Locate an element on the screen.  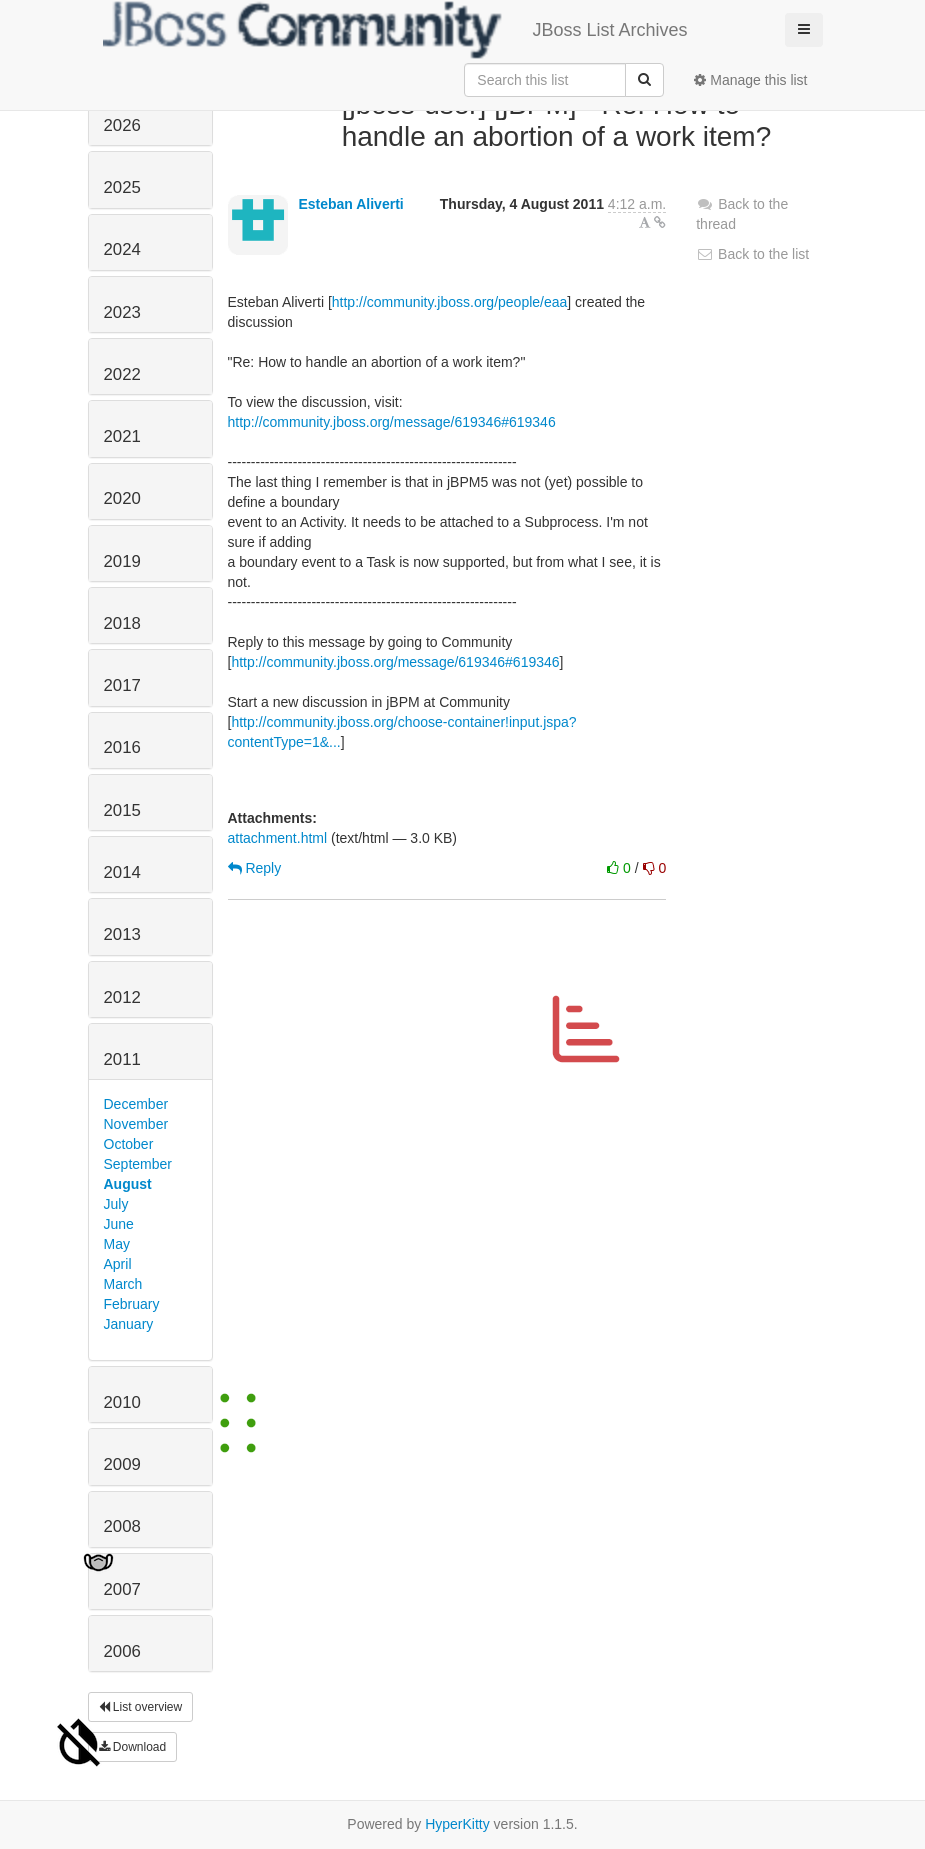
disable color inversion mode is located at coordinates (78, 1741).